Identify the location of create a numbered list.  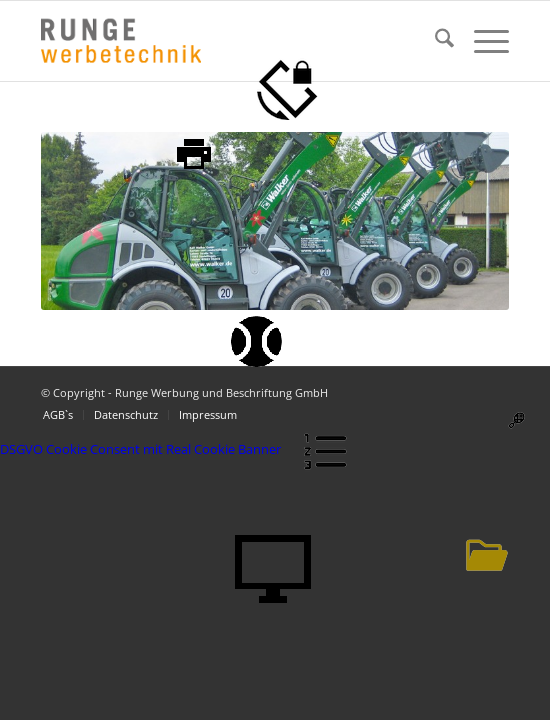
(326, 451).